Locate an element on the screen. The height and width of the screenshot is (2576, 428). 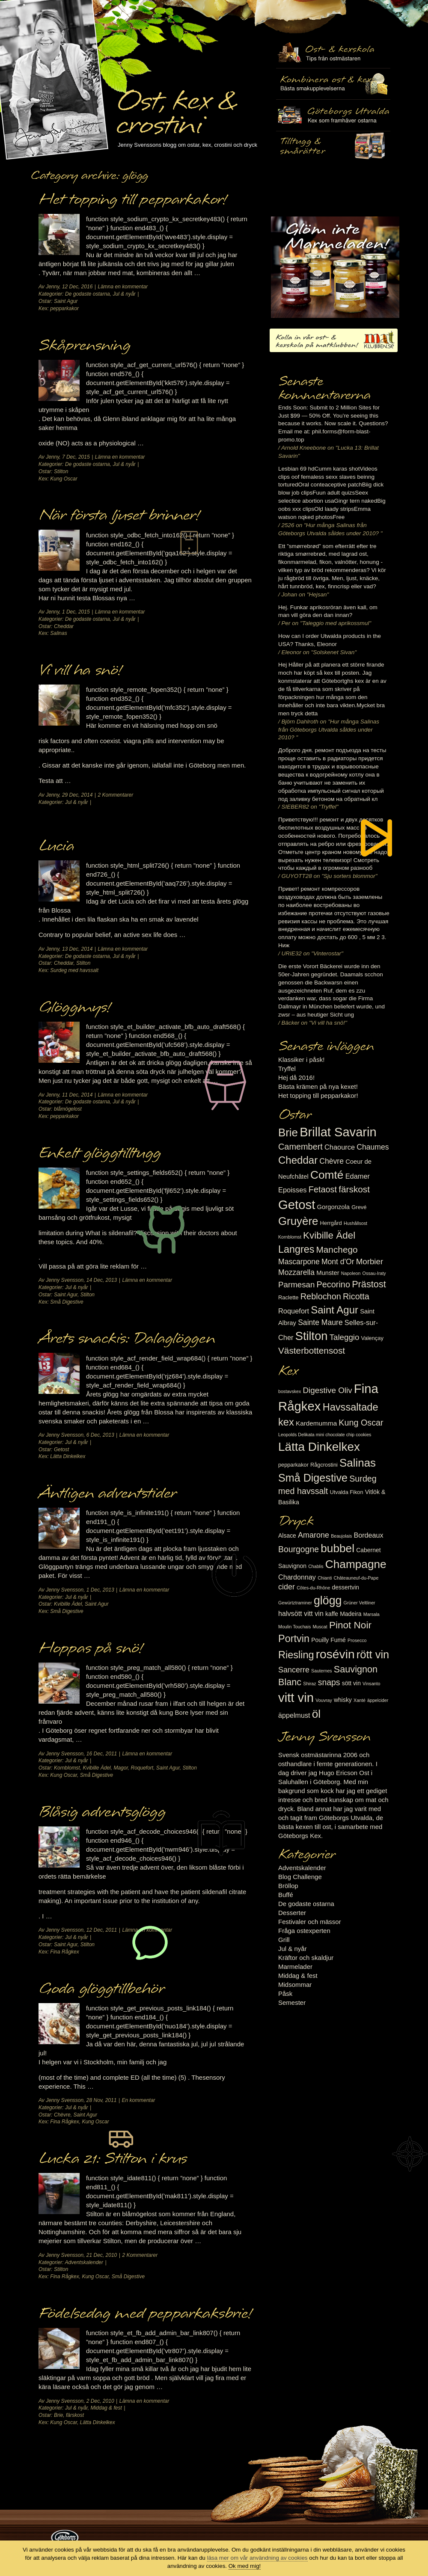
access navigation or orientation tools is located at coordinates (410, 2154).